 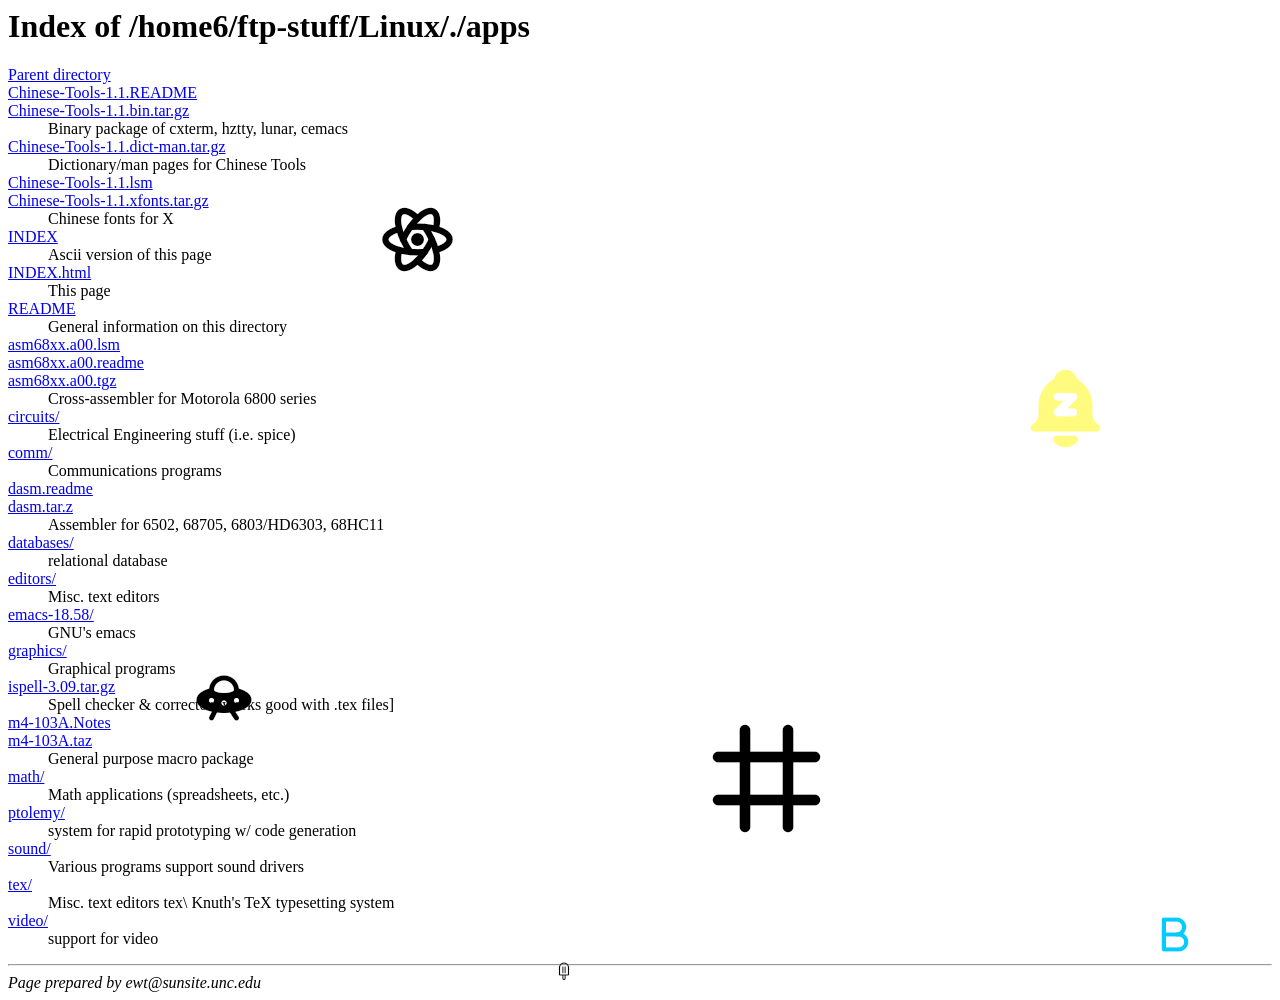 What do you see at coordinates (224, 698) in the screenshot?
I see `access sci-fi or space-themed content` at bounding box center [224, 698].